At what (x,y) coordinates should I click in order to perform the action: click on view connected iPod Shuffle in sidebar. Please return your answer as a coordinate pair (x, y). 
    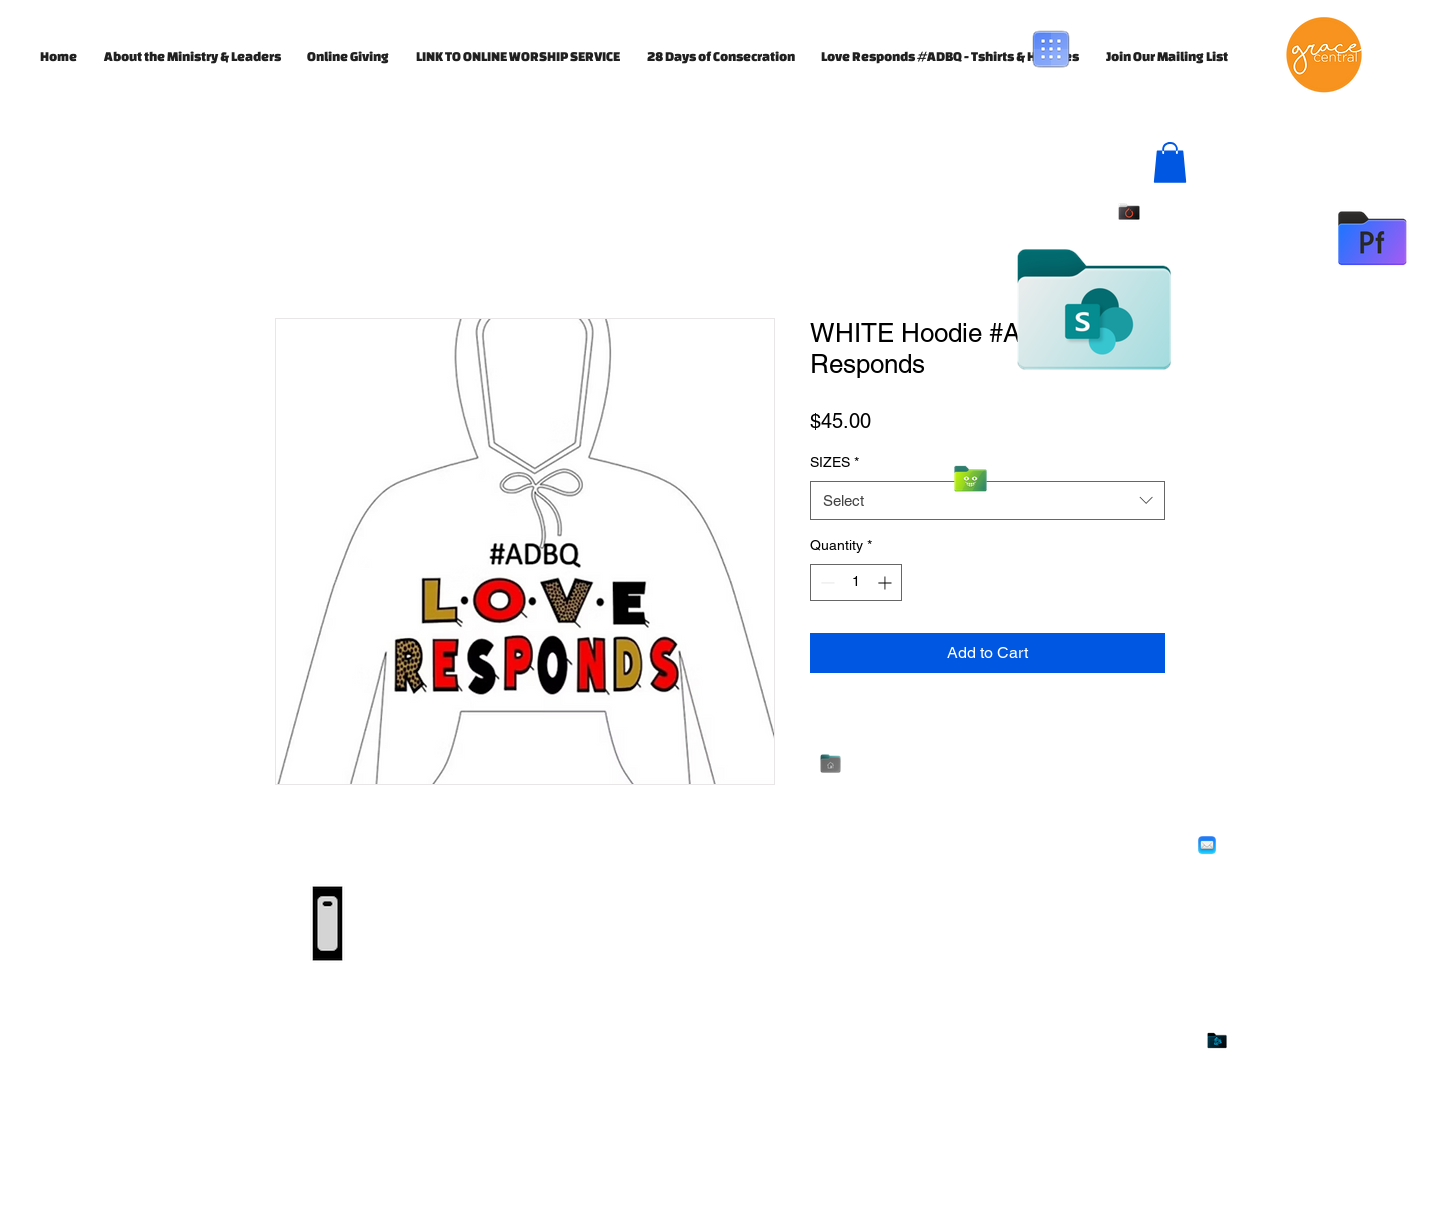
    Looking at the image, I should click on (327, 923).